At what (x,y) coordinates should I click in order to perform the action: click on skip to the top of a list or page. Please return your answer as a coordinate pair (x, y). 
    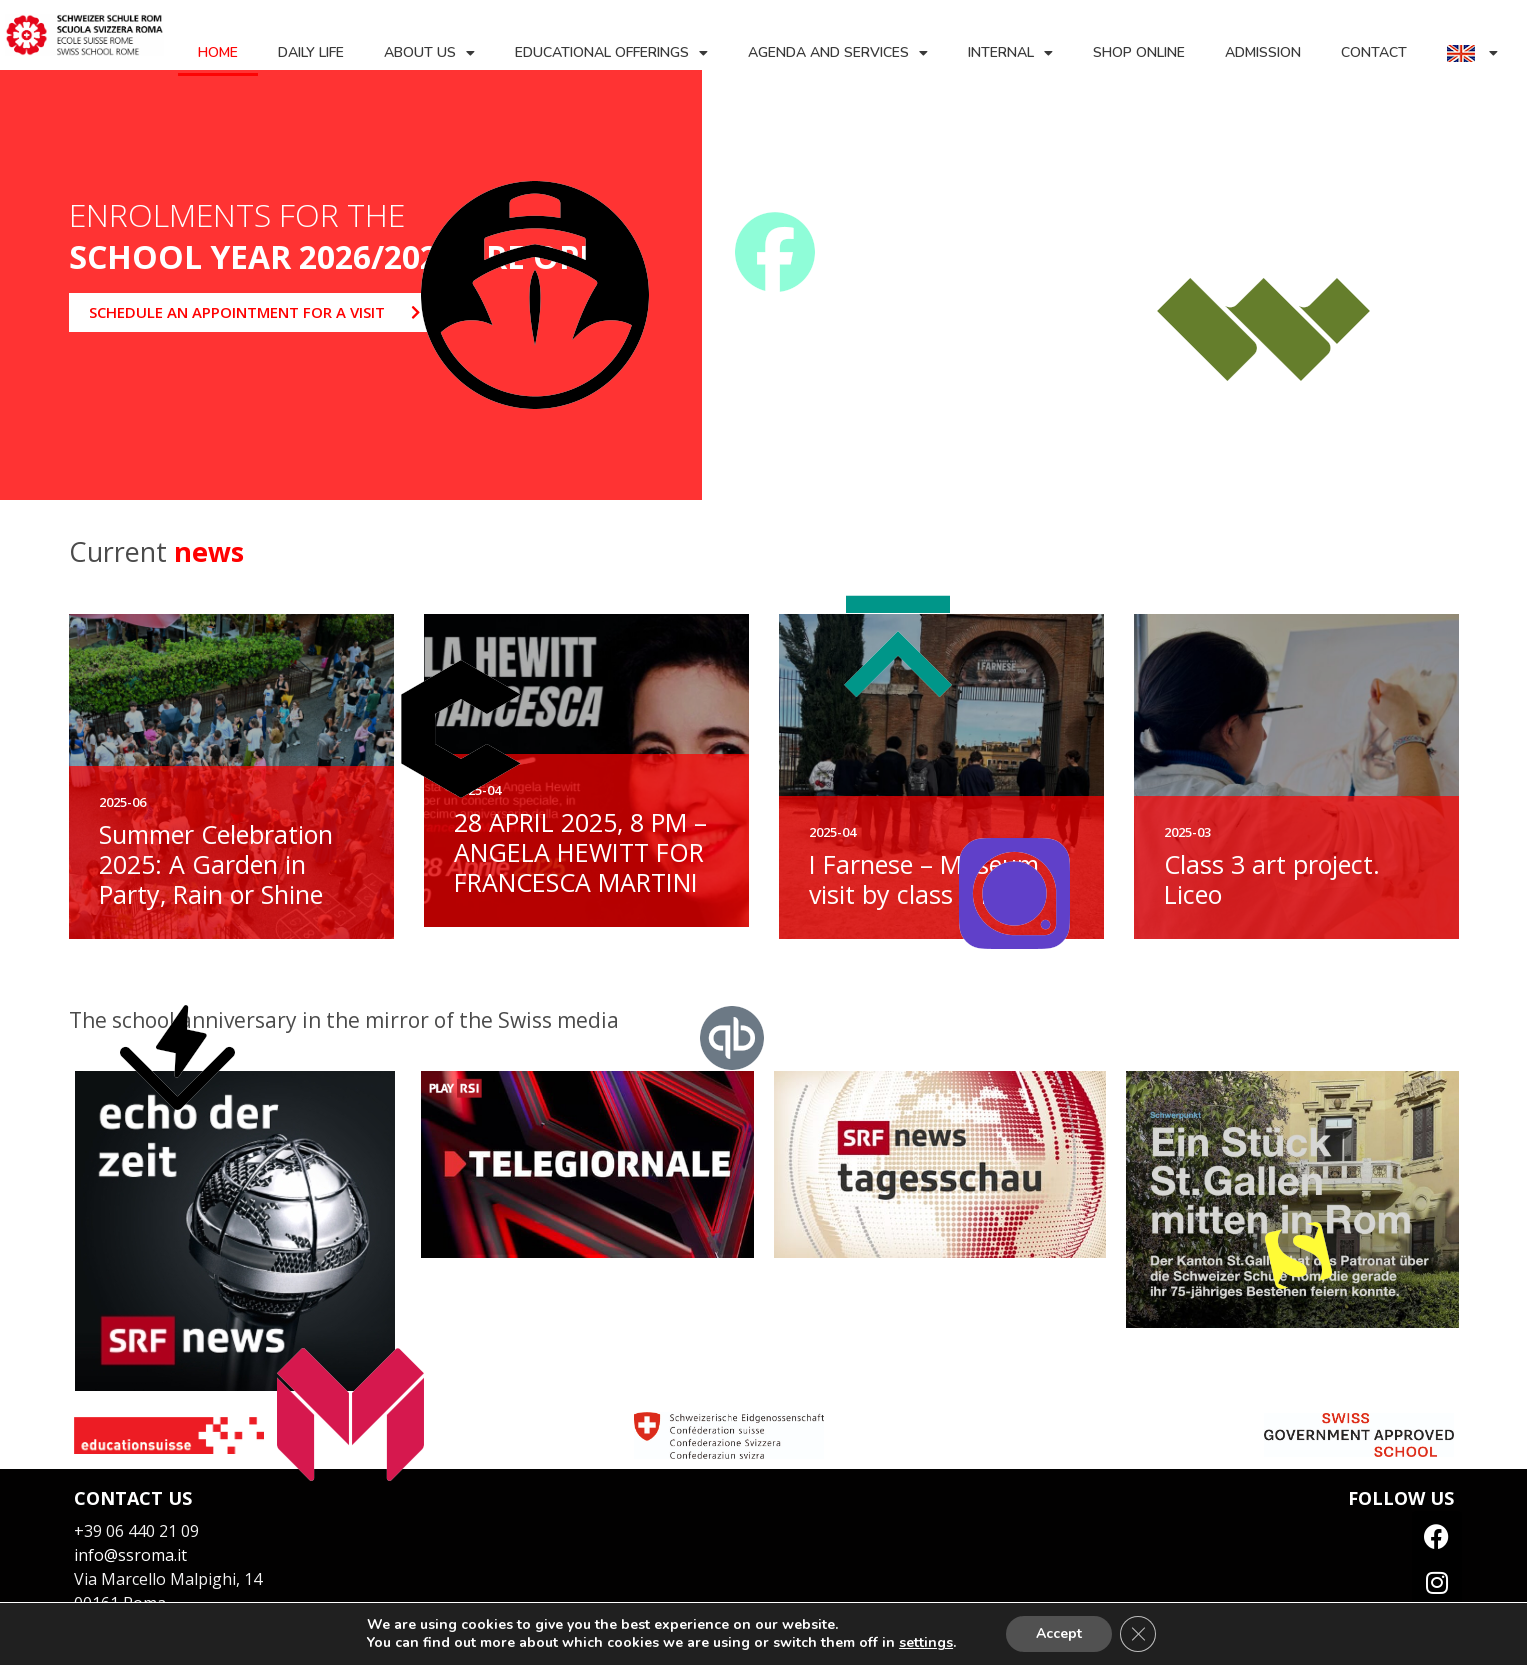
    Looking at the image, I should click on (898, 639).